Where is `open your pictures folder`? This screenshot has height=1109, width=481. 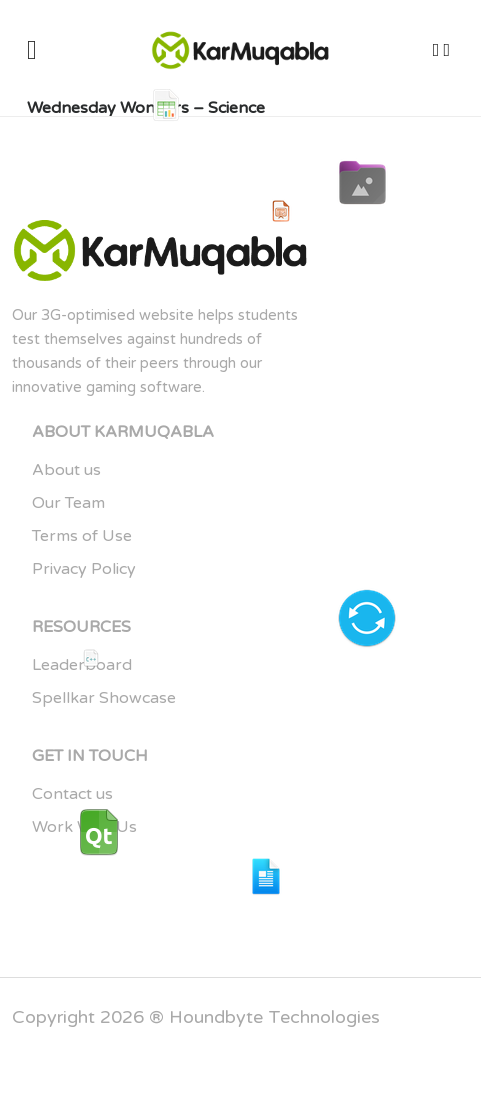
open your pictures folder is located at coordinates (362, 182).